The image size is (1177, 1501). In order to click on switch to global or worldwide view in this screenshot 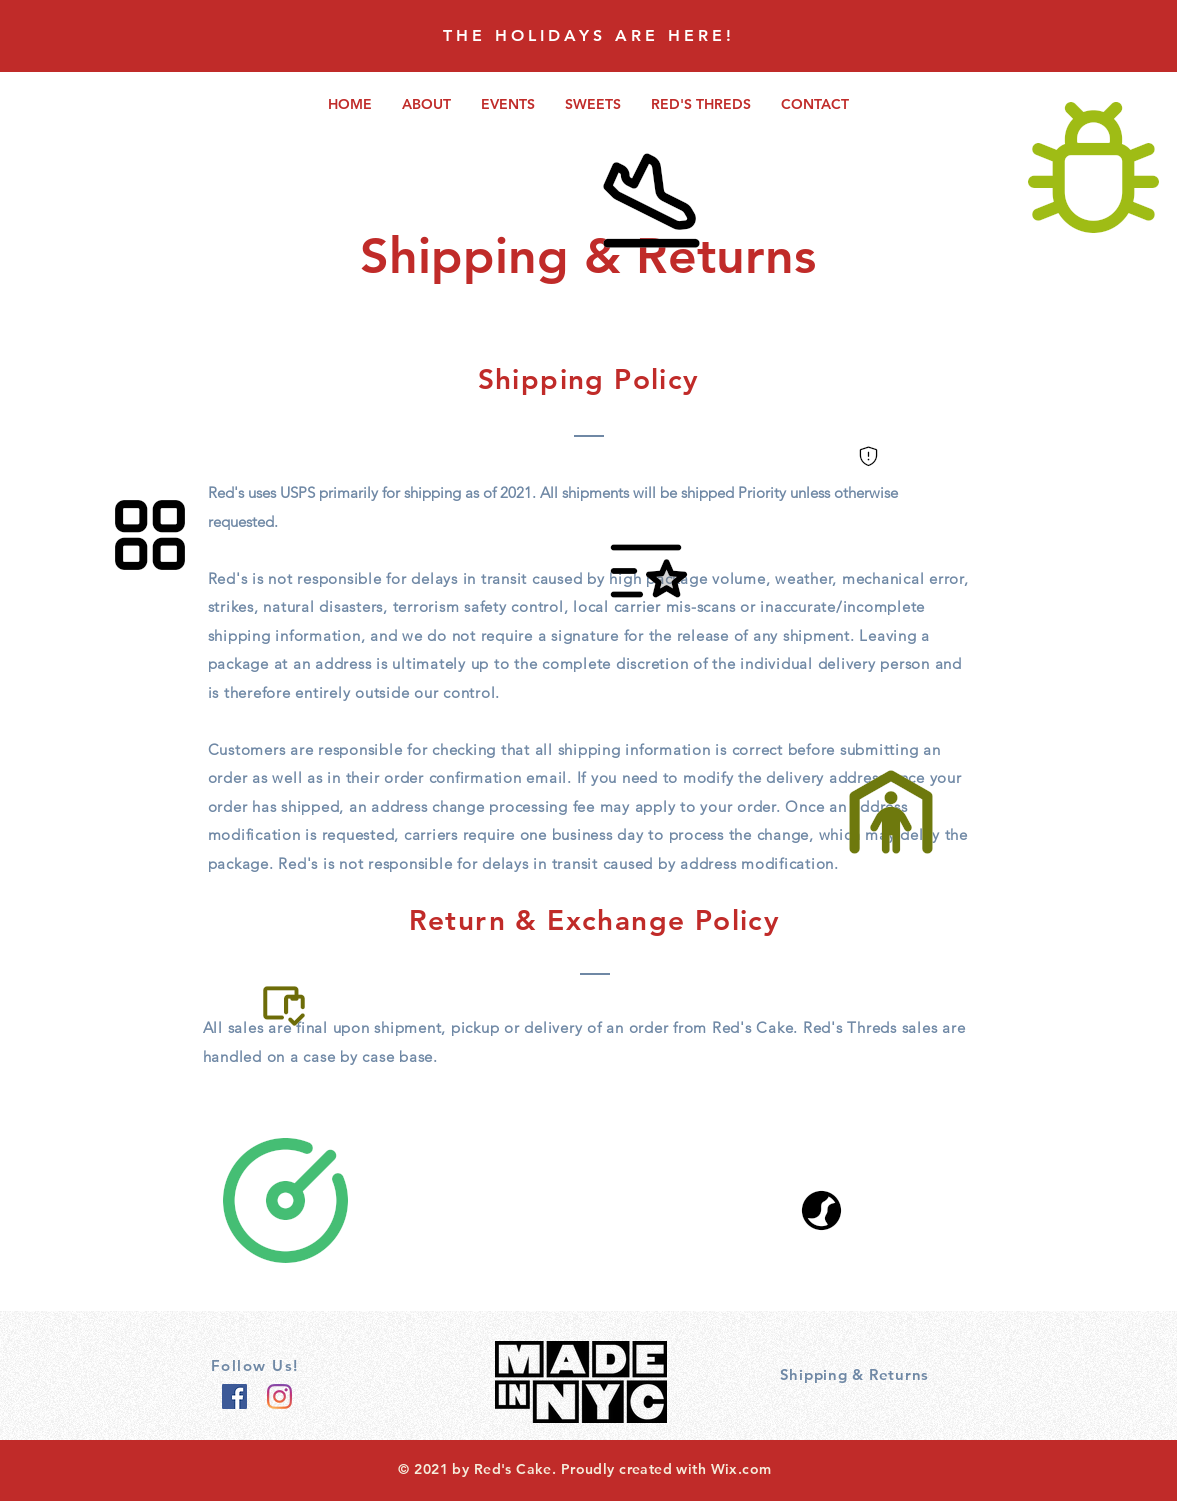, I will do `click(821, 1210)`.